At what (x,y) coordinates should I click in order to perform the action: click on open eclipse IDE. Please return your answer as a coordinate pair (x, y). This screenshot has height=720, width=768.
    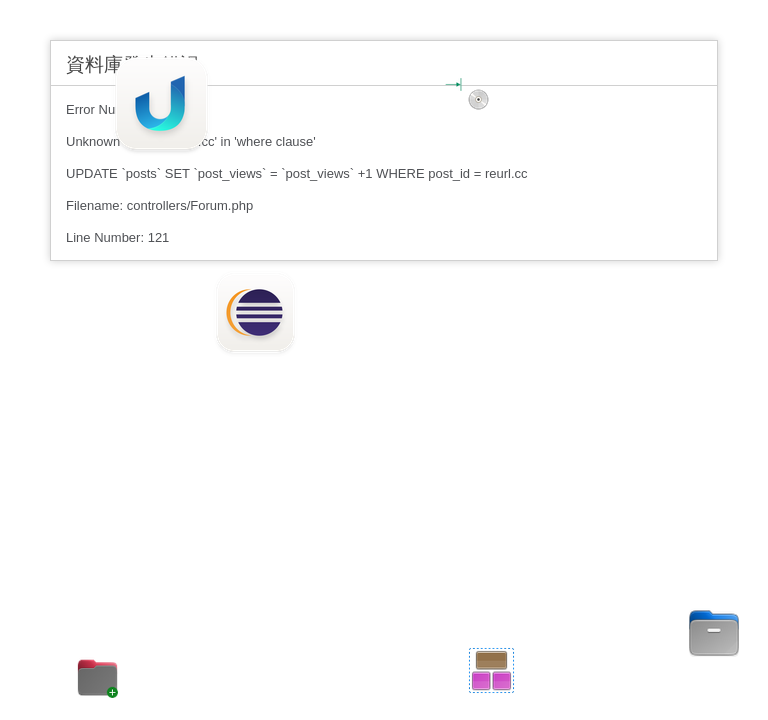
    Looking at the image, I should click on (255, 312).